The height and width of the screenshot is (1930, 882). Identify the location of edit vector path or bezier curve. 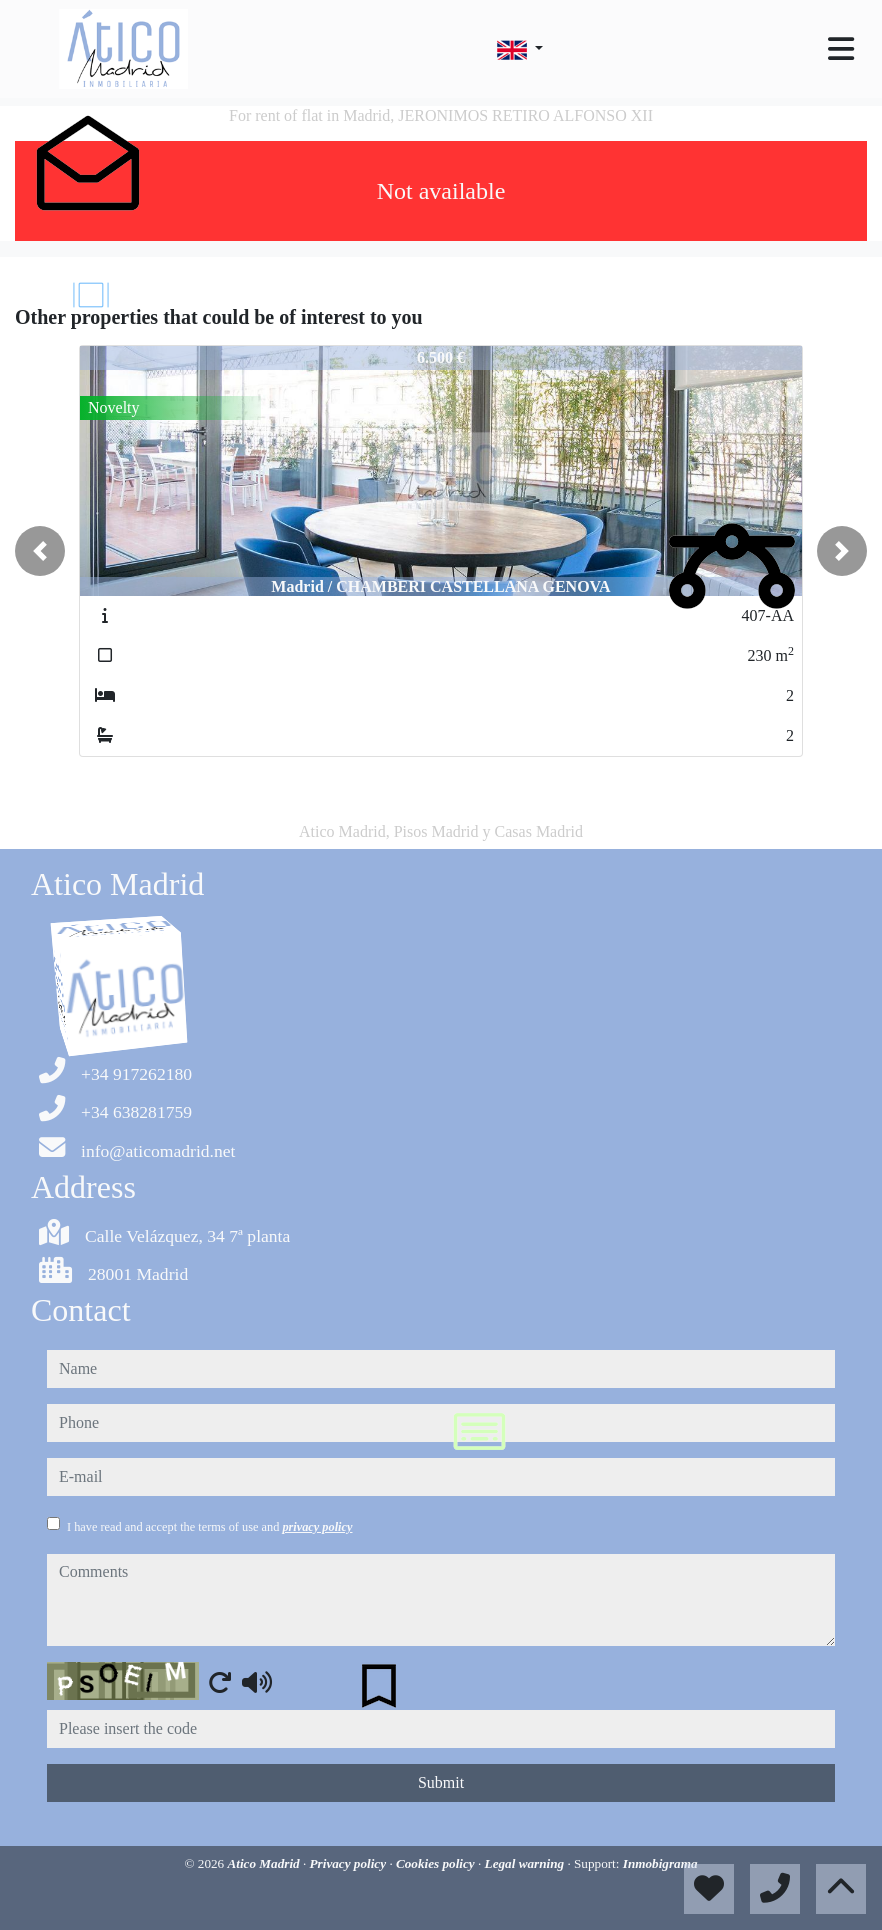
(732, 566).